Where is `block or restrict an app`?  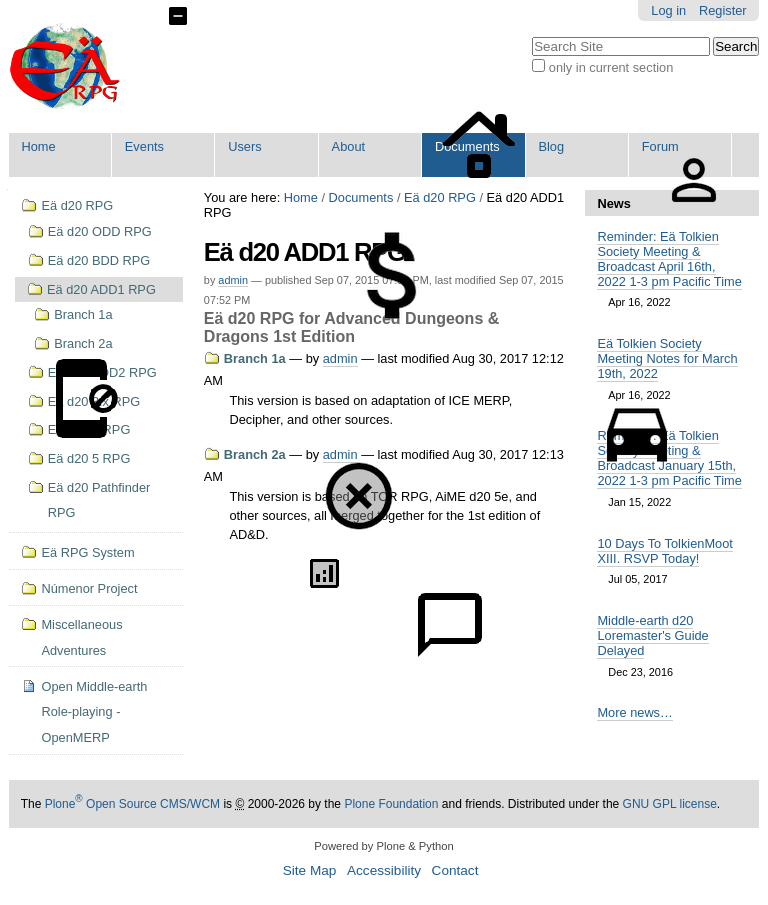 block or restrict an app is located at coordinates (81, 398).